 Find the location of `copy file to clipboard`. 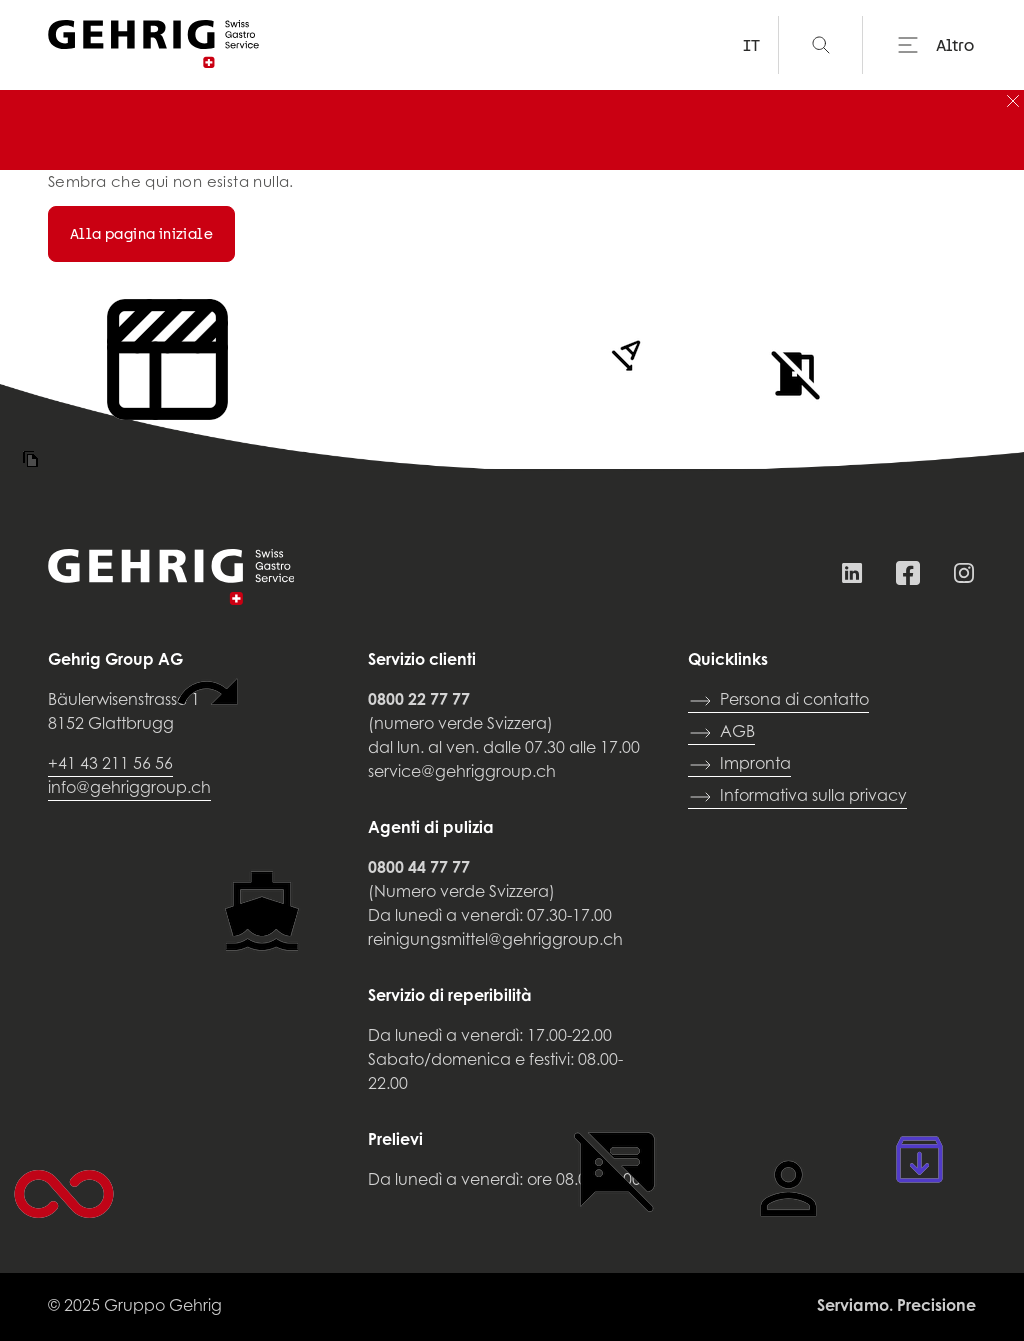

copy file to clipboard is located at coordinates (31, 459).